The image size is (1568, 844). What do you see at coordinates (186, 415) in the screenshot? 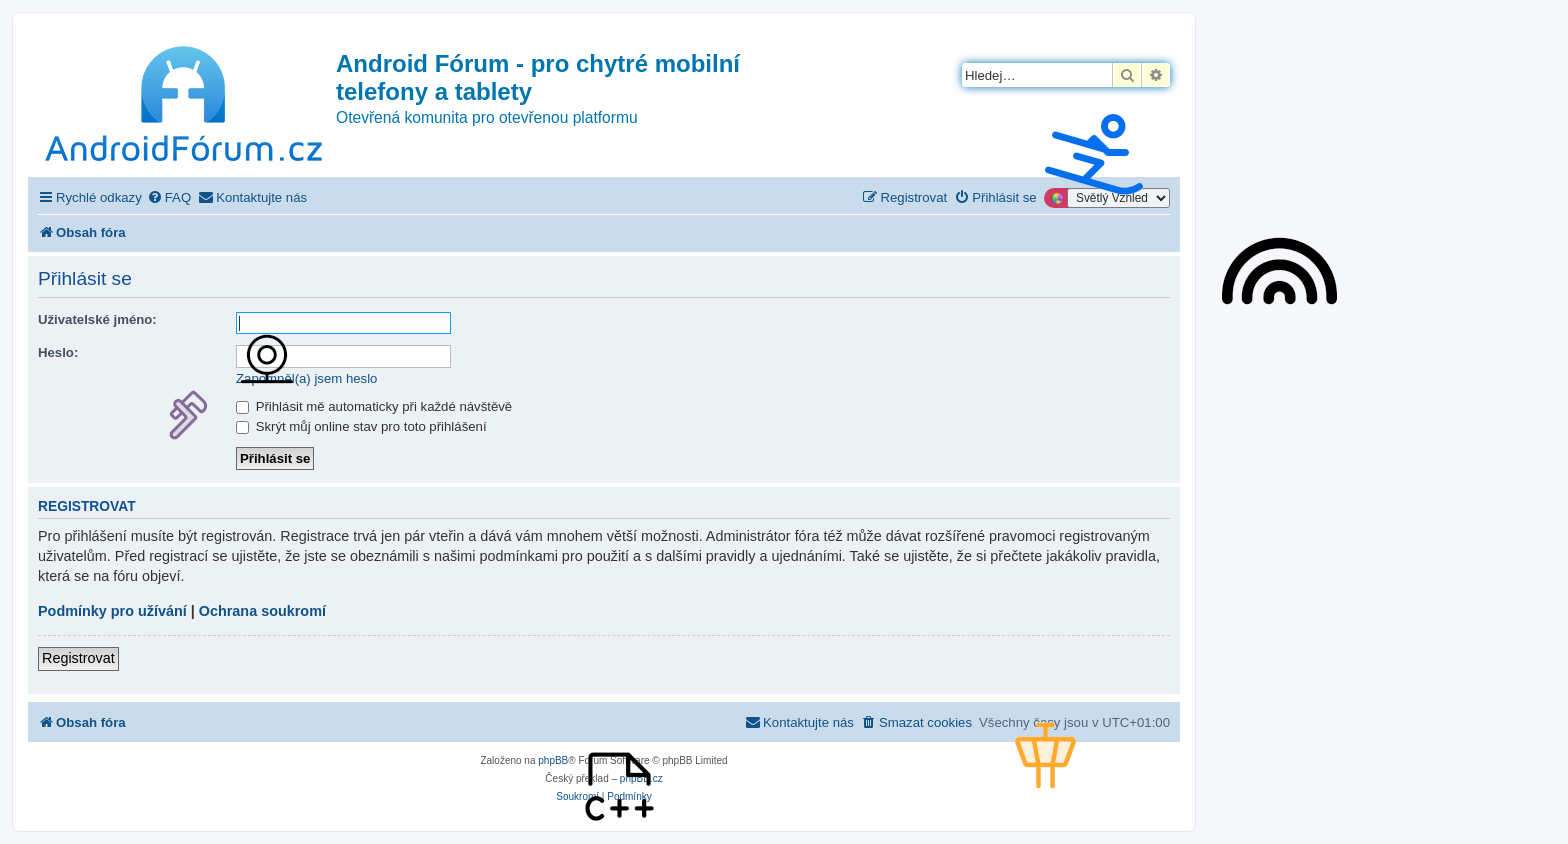
I see `access tools or settings` at bounding box center [186, 415].